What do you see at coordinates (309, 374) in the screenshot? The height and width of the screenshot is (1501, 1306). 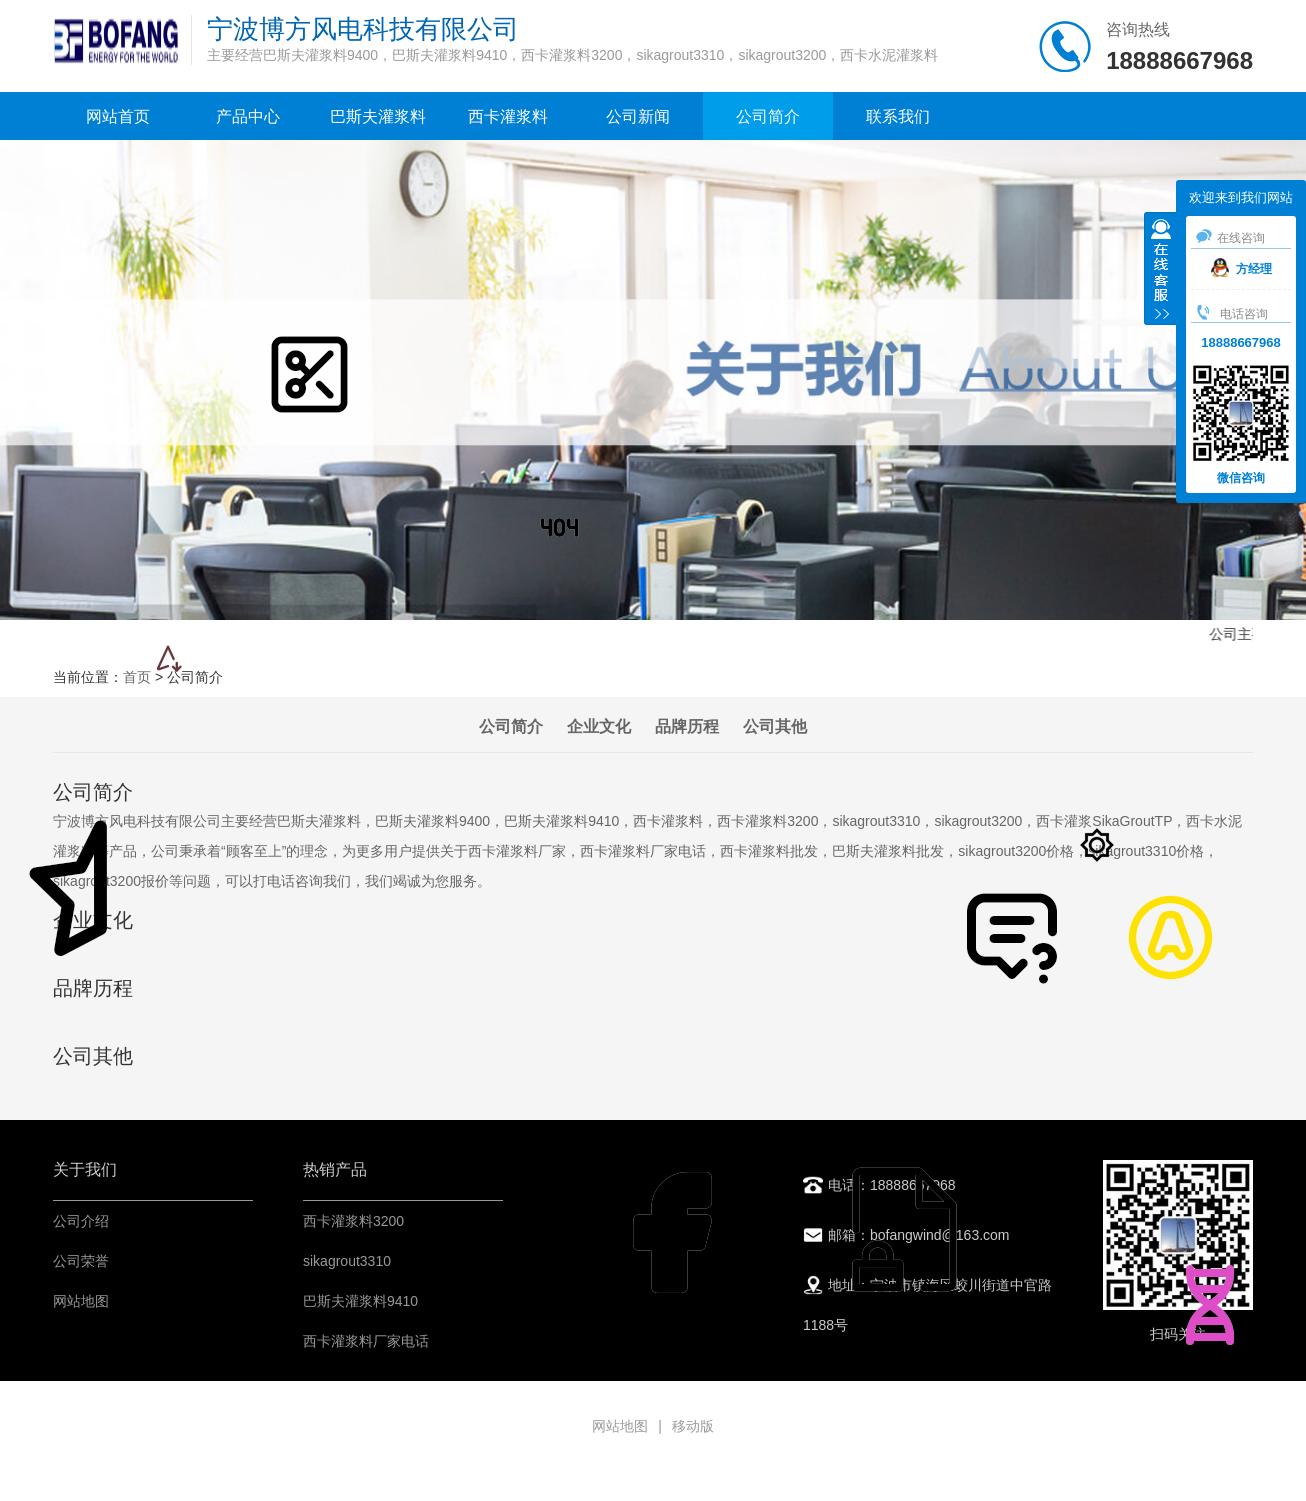 I see `cut or crop selected content` at bounding box center [309, 374].